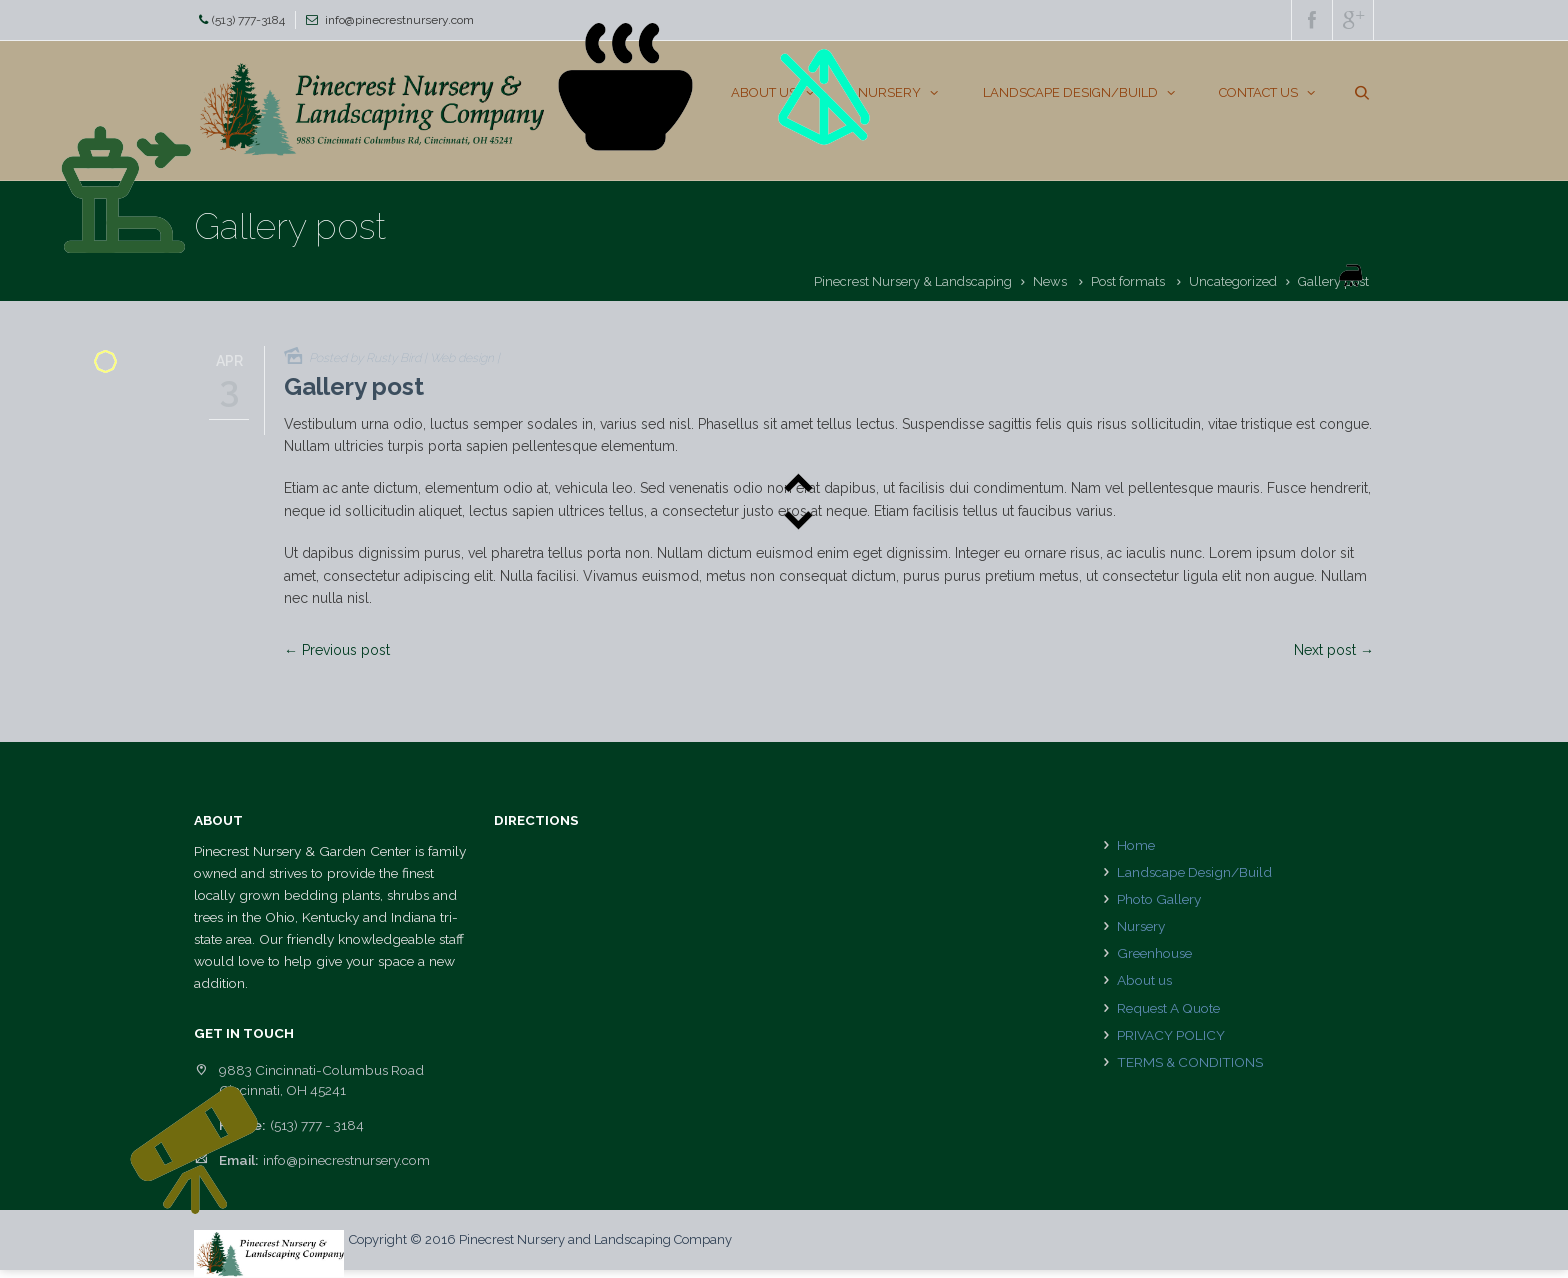  What do you see at coordinates (625, 83) in the screenshot?
I see `browse soup or hot food options` at bounding box center [625, 83].